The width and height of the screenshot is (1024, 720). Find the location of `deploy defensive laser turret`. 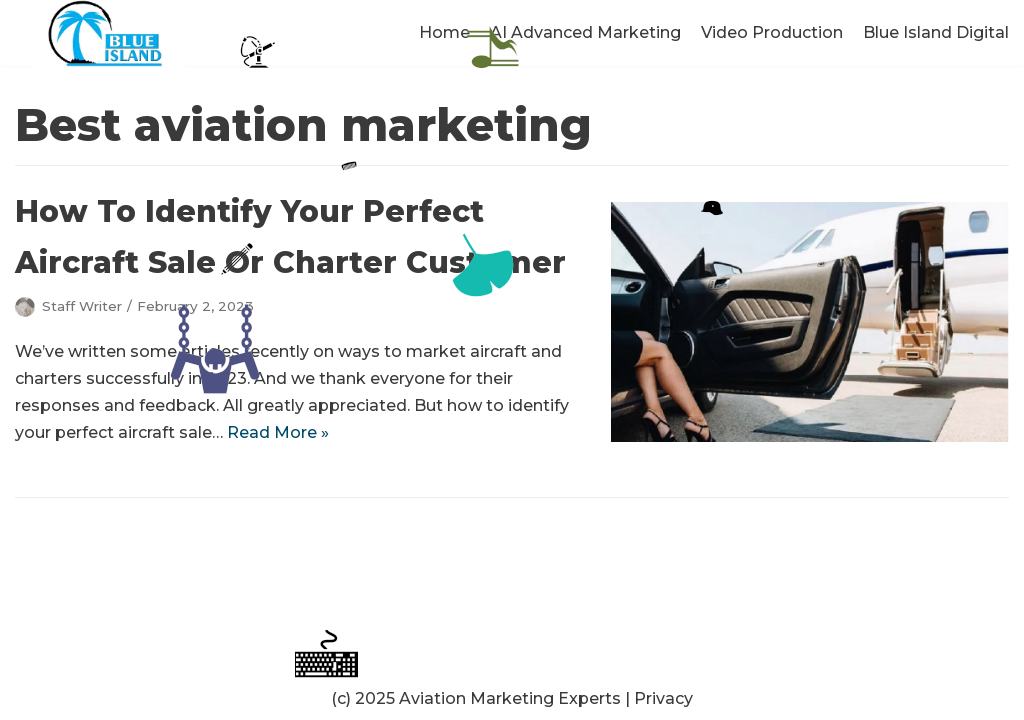

deploy defensive laser turret is located at coordinates (258, 52).